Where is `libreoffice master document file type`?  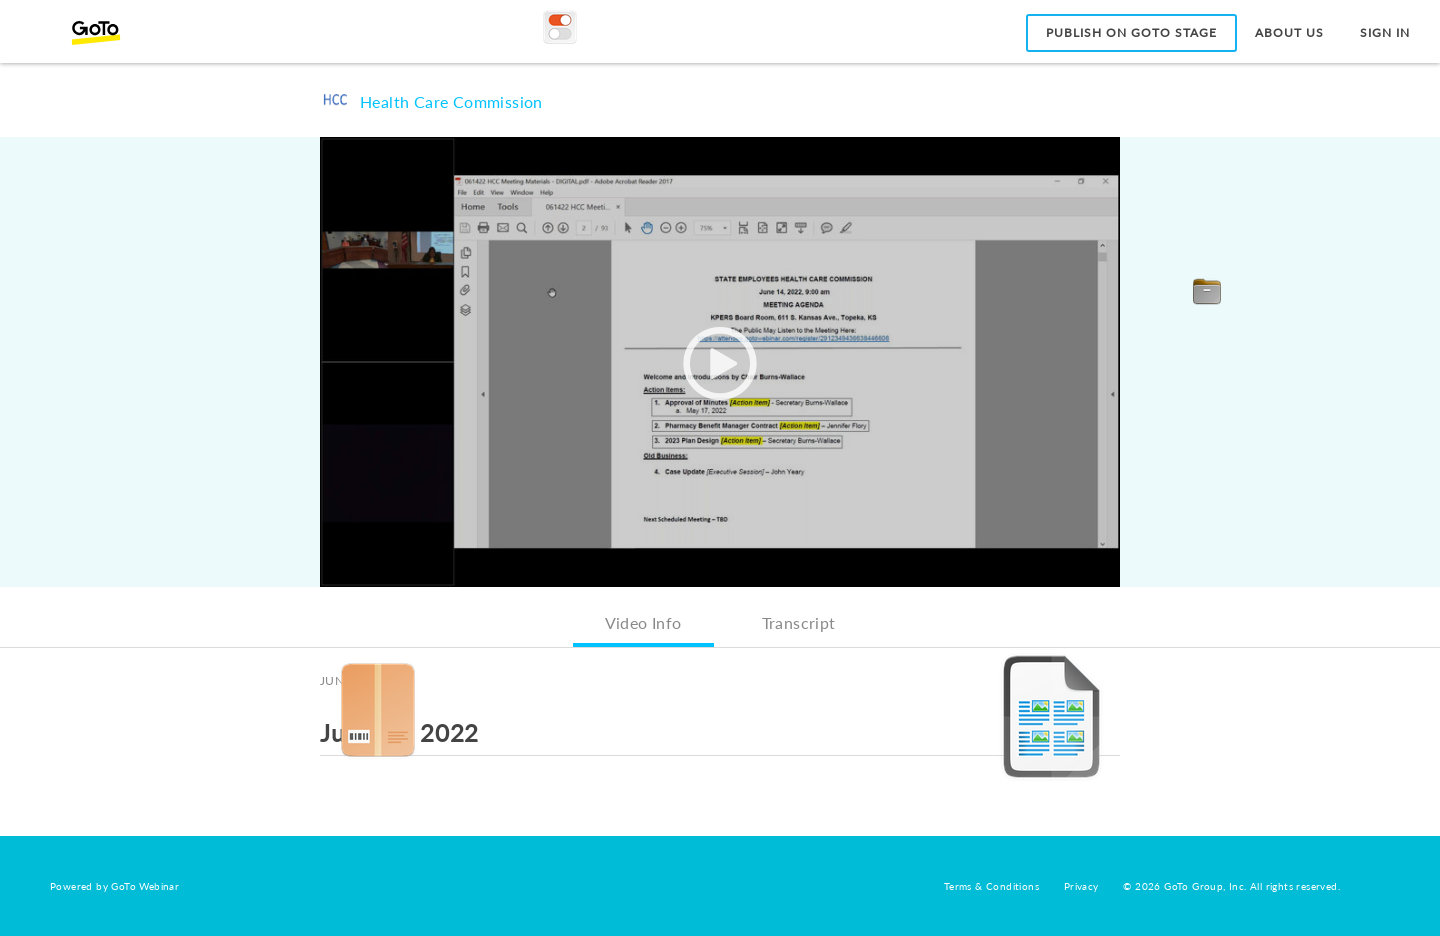 libreoffice master document file type is located at coordinates (1051, 716).